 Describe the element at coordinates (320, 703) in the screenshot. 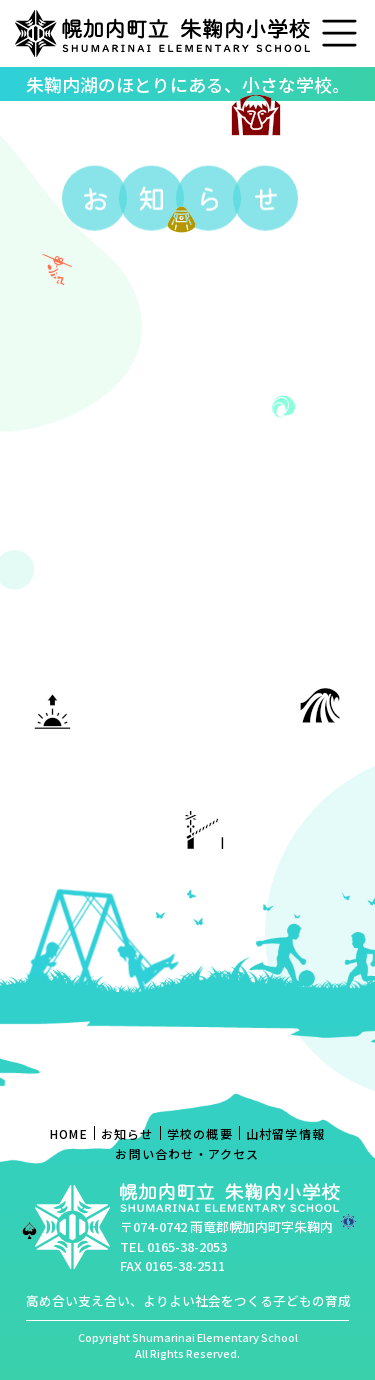

I see `indicates ocean or water-related content` at that location.